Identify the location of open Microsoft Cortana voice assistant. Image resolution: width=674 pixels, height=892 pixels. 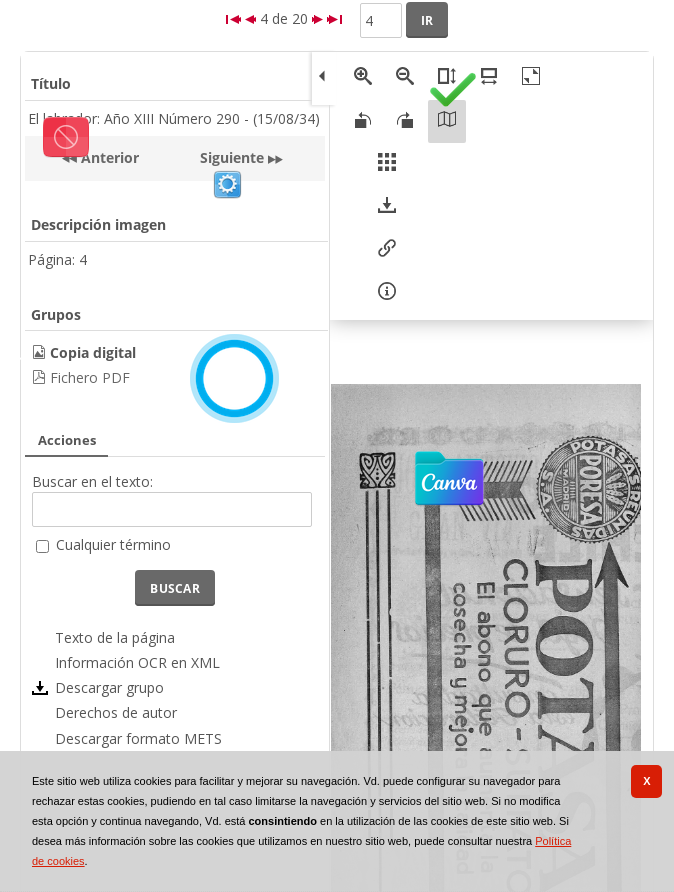
(234, 378).